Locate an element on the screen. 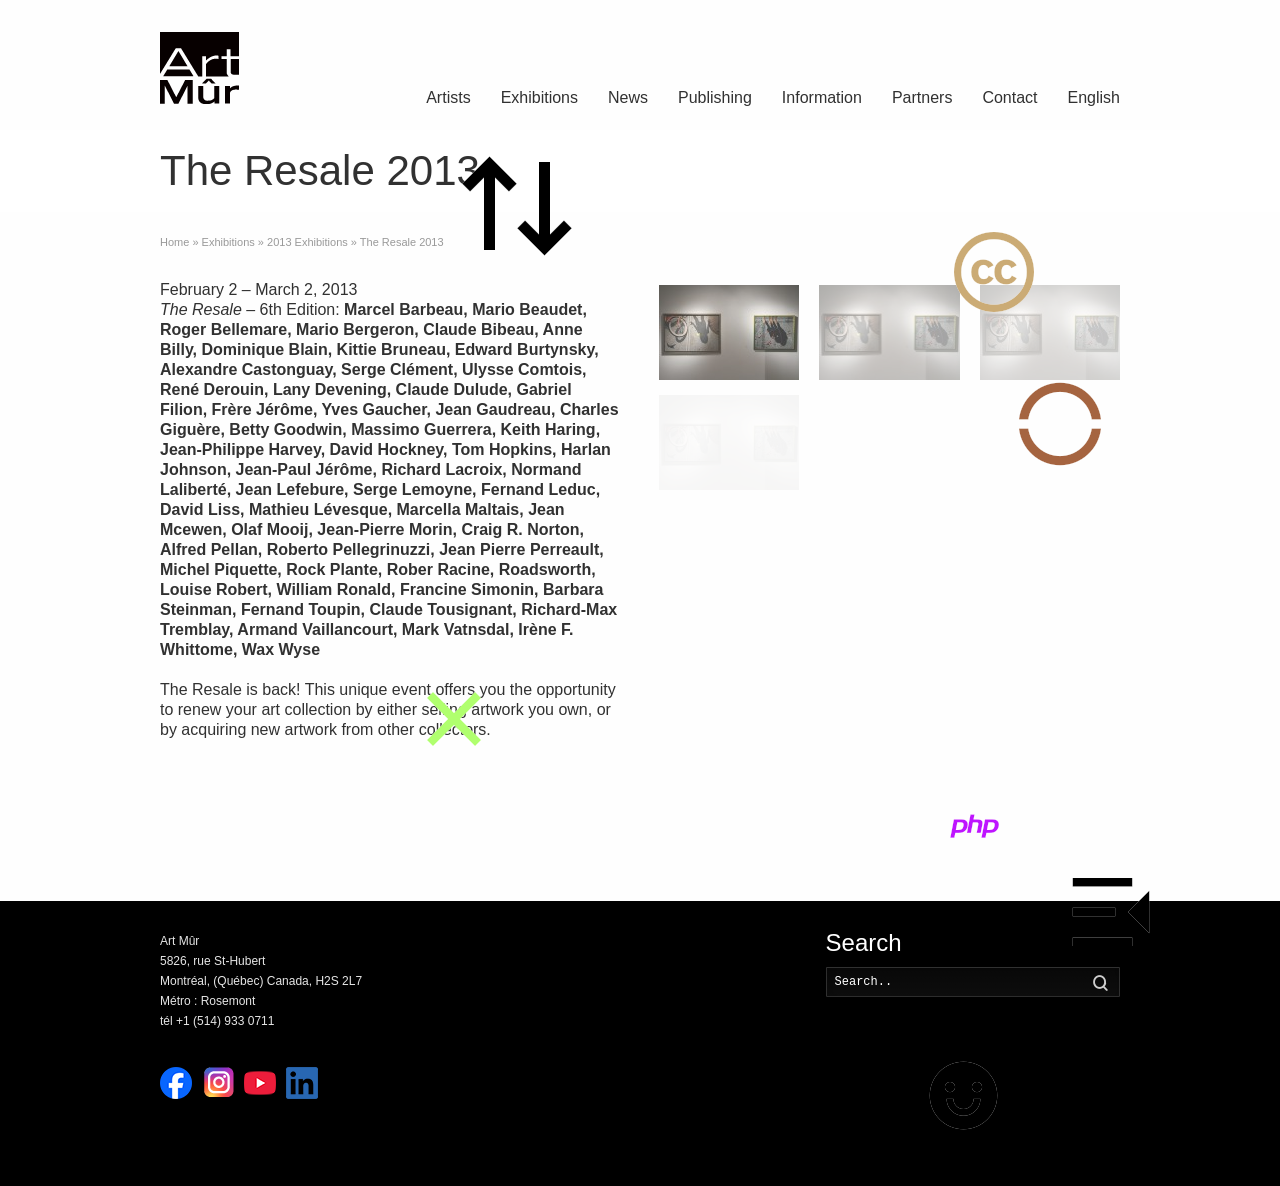  collapse sidebar or navigation panel is located at coordinates (1111, 912).